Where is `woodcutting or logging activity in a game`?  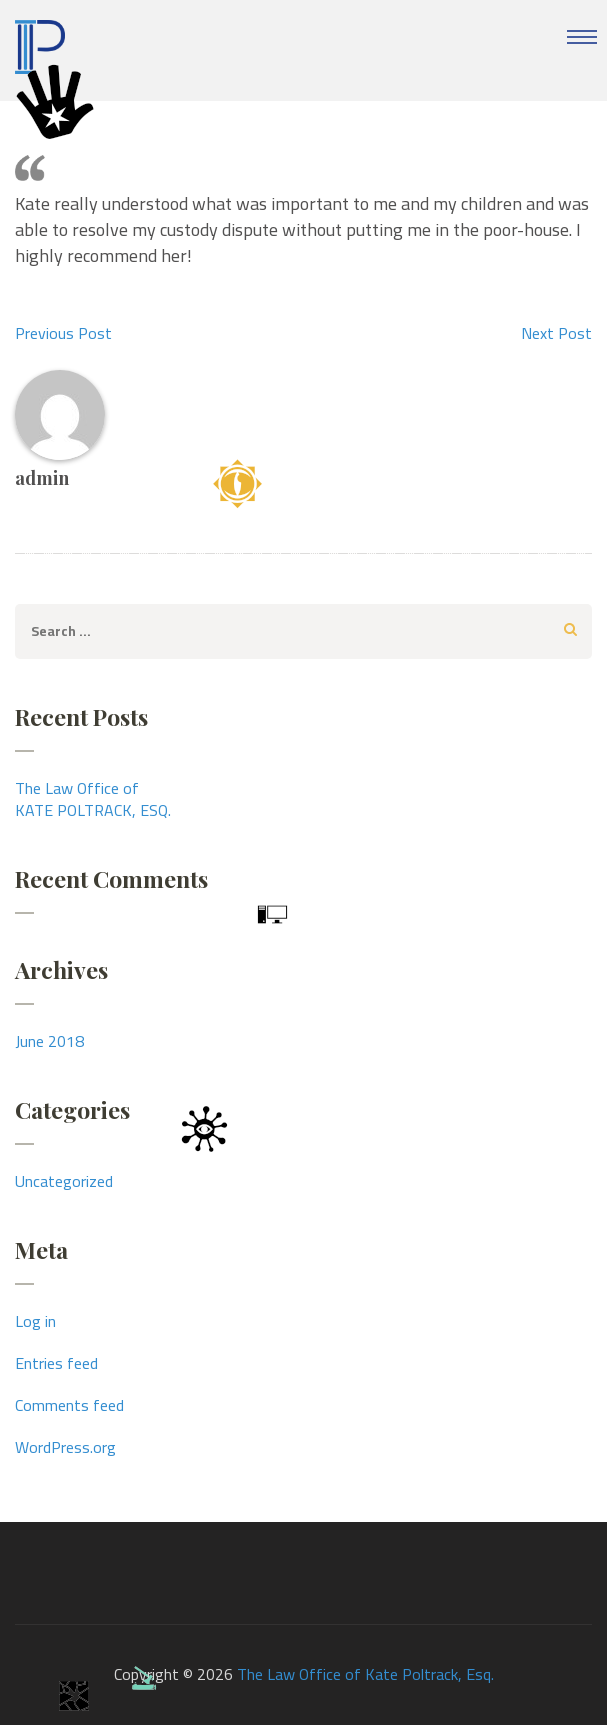
woodcutting or logging activity in a game is located at coordinates (144, 1678).